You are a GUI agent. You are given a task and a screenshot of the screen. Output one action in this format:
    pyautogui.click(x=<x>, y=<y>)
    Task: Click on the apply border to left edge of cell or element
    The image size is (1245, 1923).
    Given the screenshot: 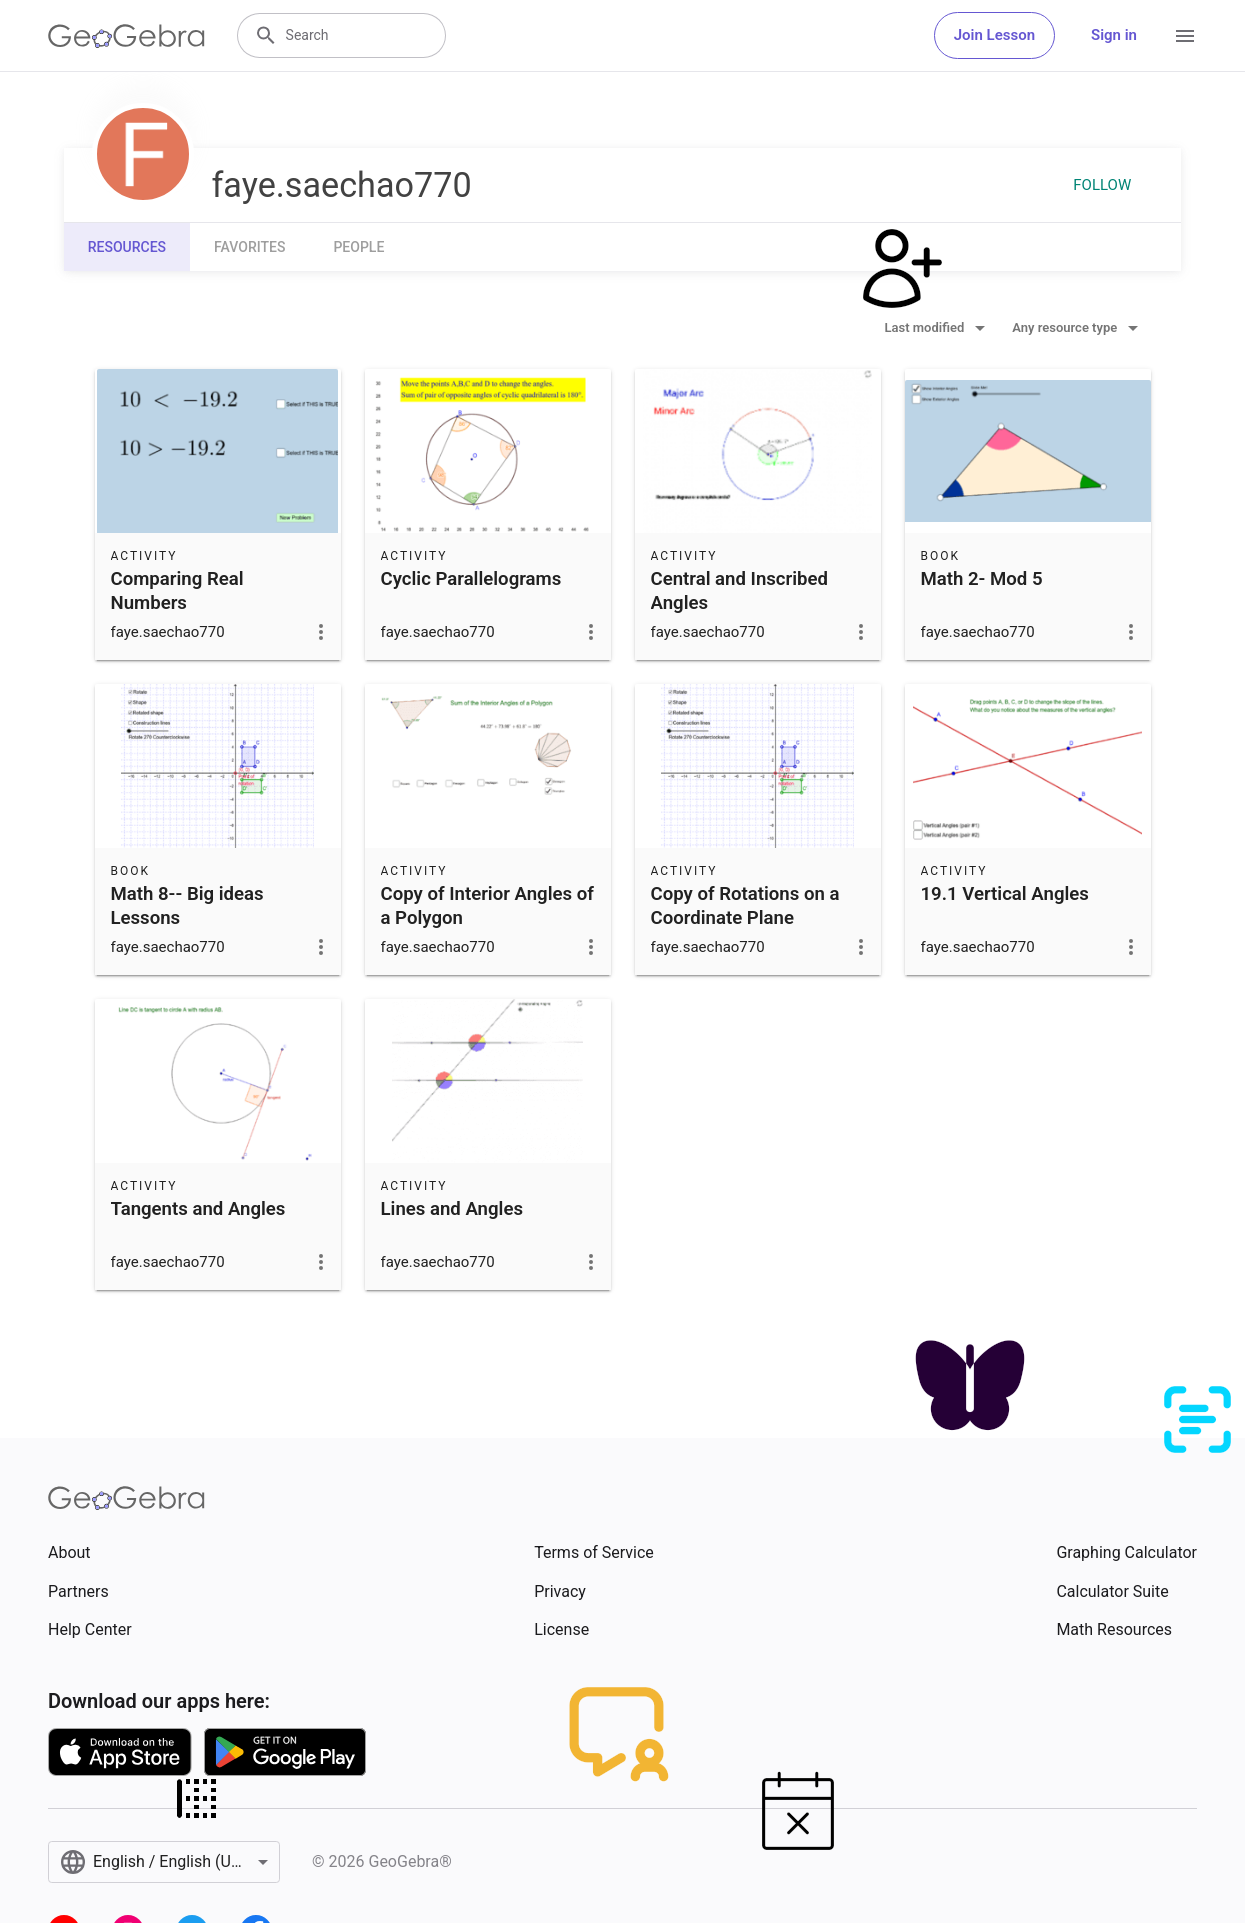 What is the action you would take?
    pyautogui.click(x=196, y=1798)
    